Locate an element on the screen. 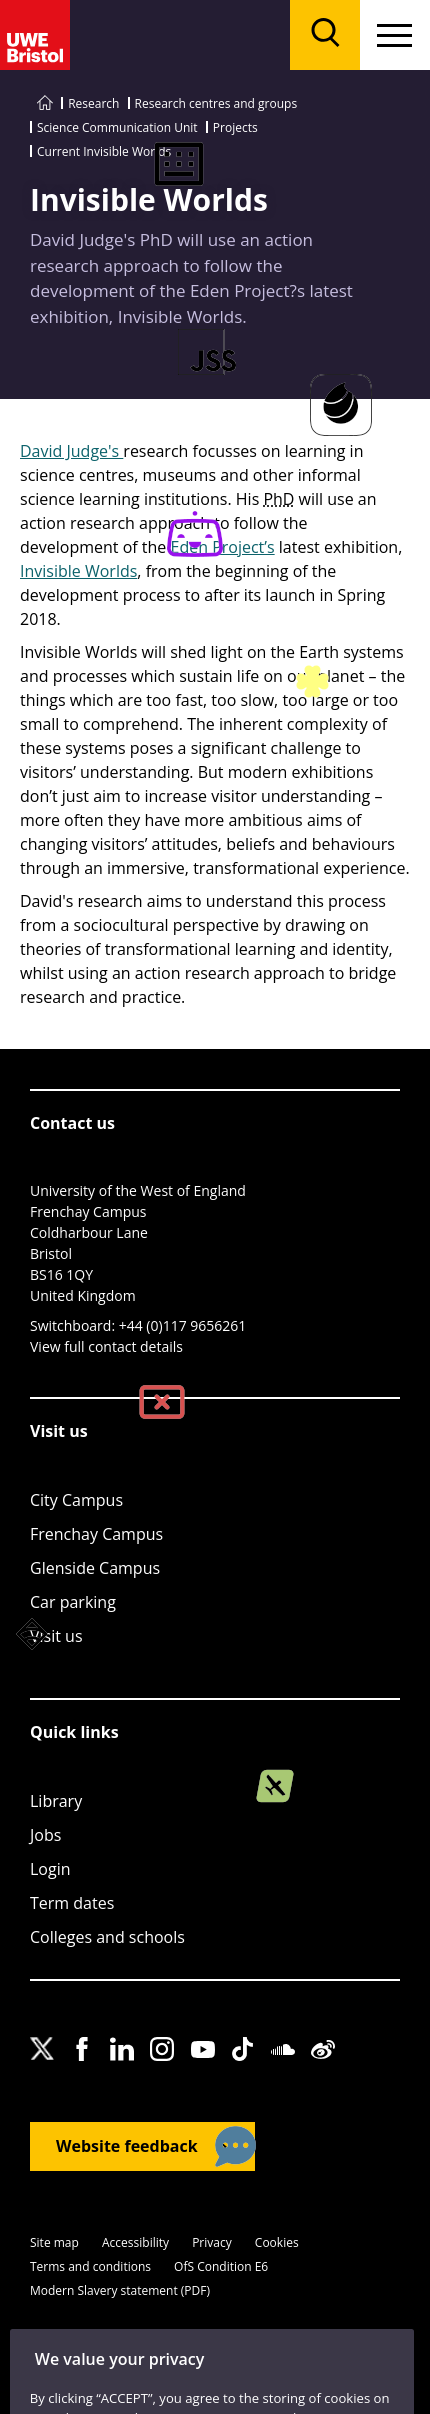 The image size is (430, 2414). close the current window is located at coordinates (162, 1402).